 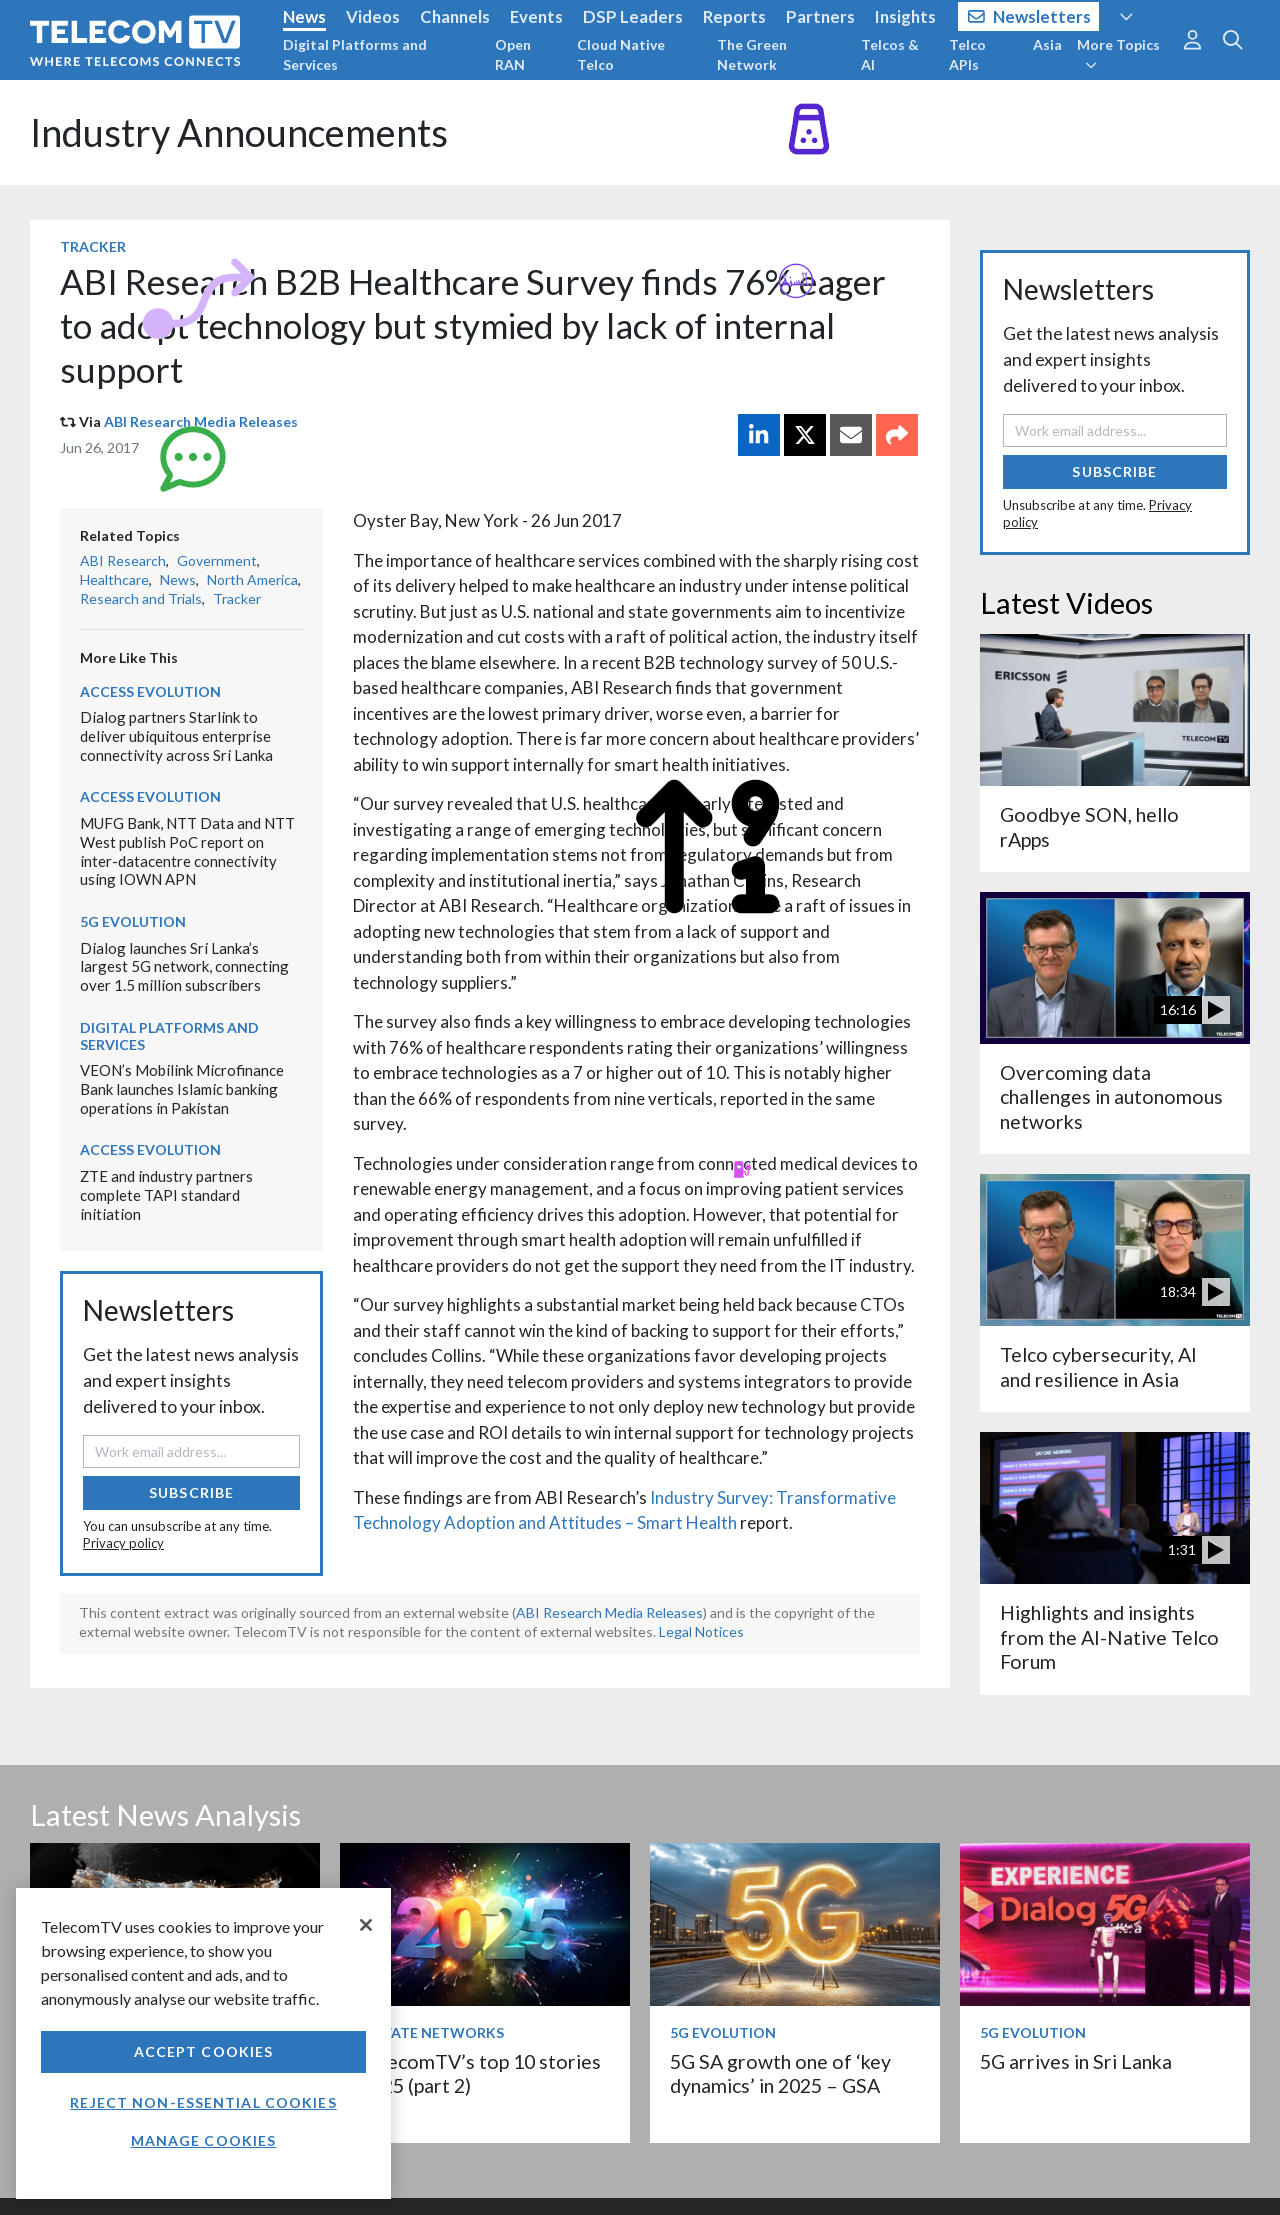 I want to click on sort numbers in descending order (9 to 1), so click(x=712, y=846).